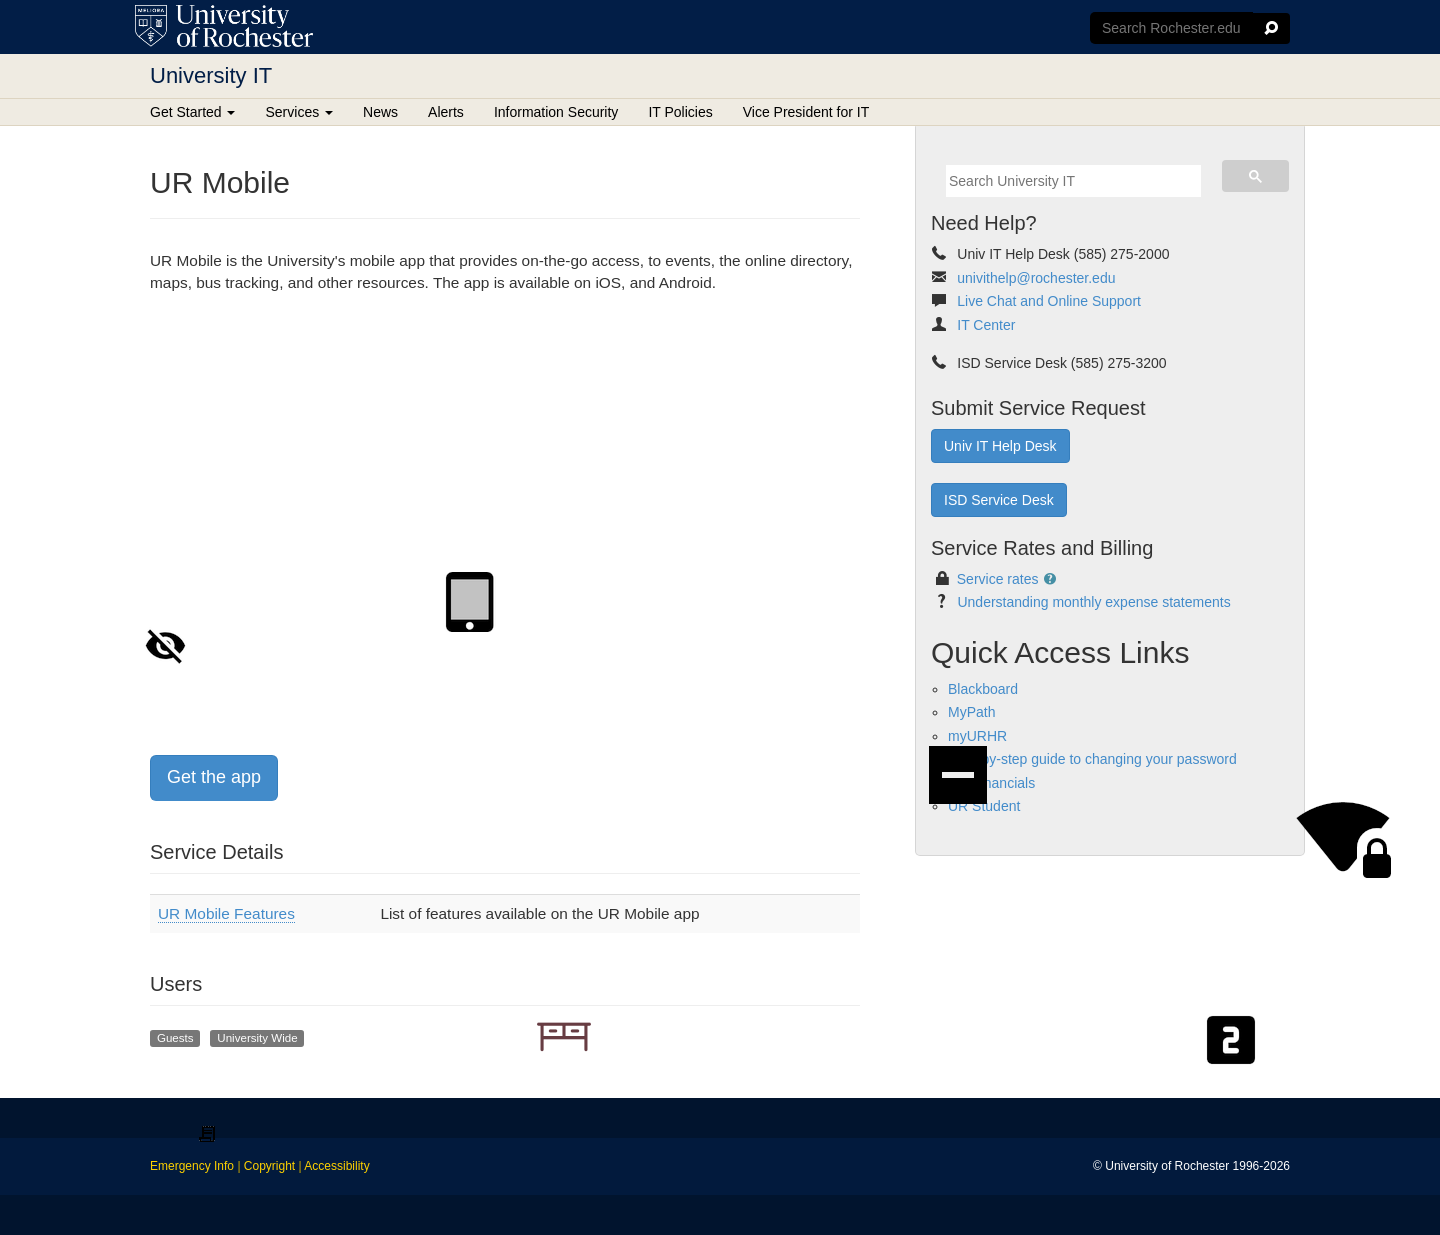 The image size is (1440, 1235). Describe the element at coordinates (564, 1036) in the screenshot. I see `access workspace or office settings` at that location.